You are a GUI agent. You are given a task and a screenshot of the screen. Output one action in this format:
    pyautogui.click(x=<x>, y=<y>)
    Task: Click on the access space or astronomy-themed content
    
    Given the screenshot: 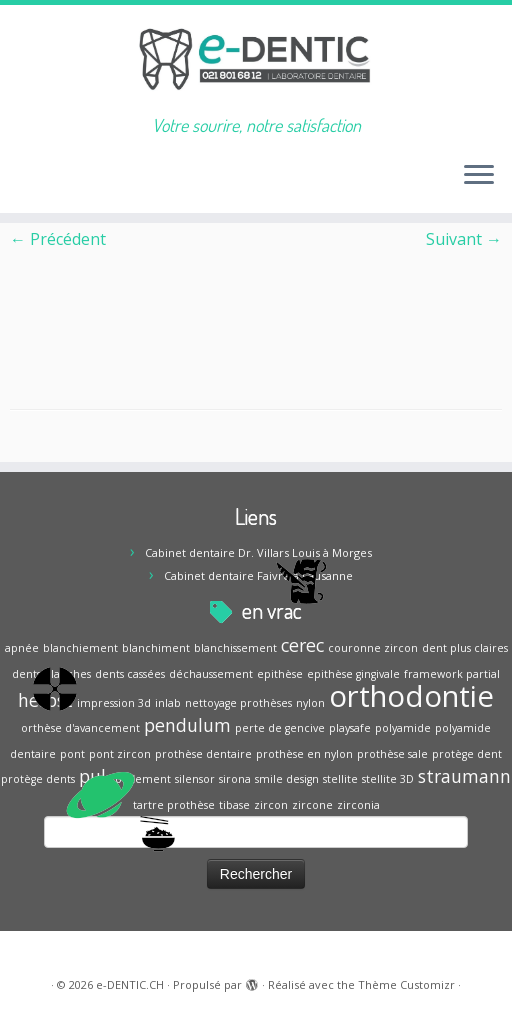 What is the action you would take?
    pyautogui.click(x=101, y=796)
    